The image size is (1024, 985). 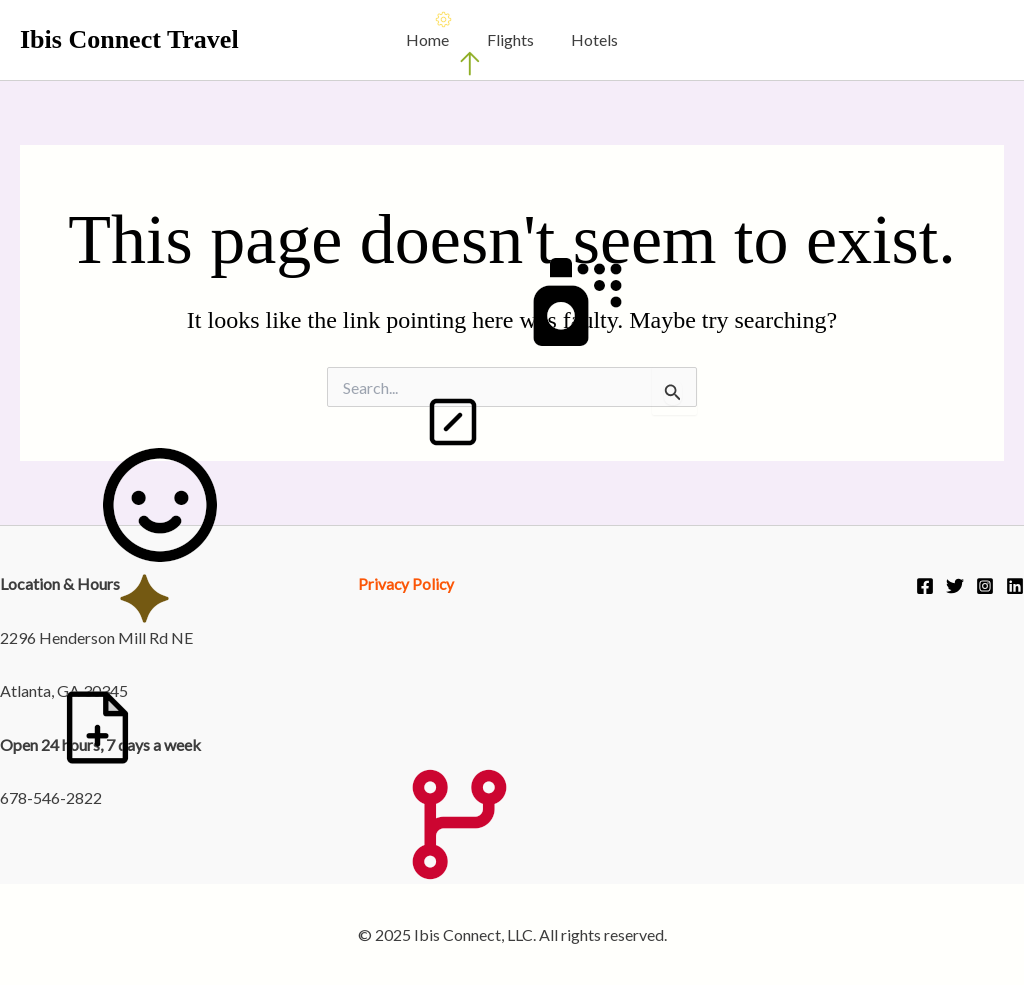 What do you see at coordinates (459, 824) in the screenshot?
I see `view repository branches` at bounding box center [459, 824].